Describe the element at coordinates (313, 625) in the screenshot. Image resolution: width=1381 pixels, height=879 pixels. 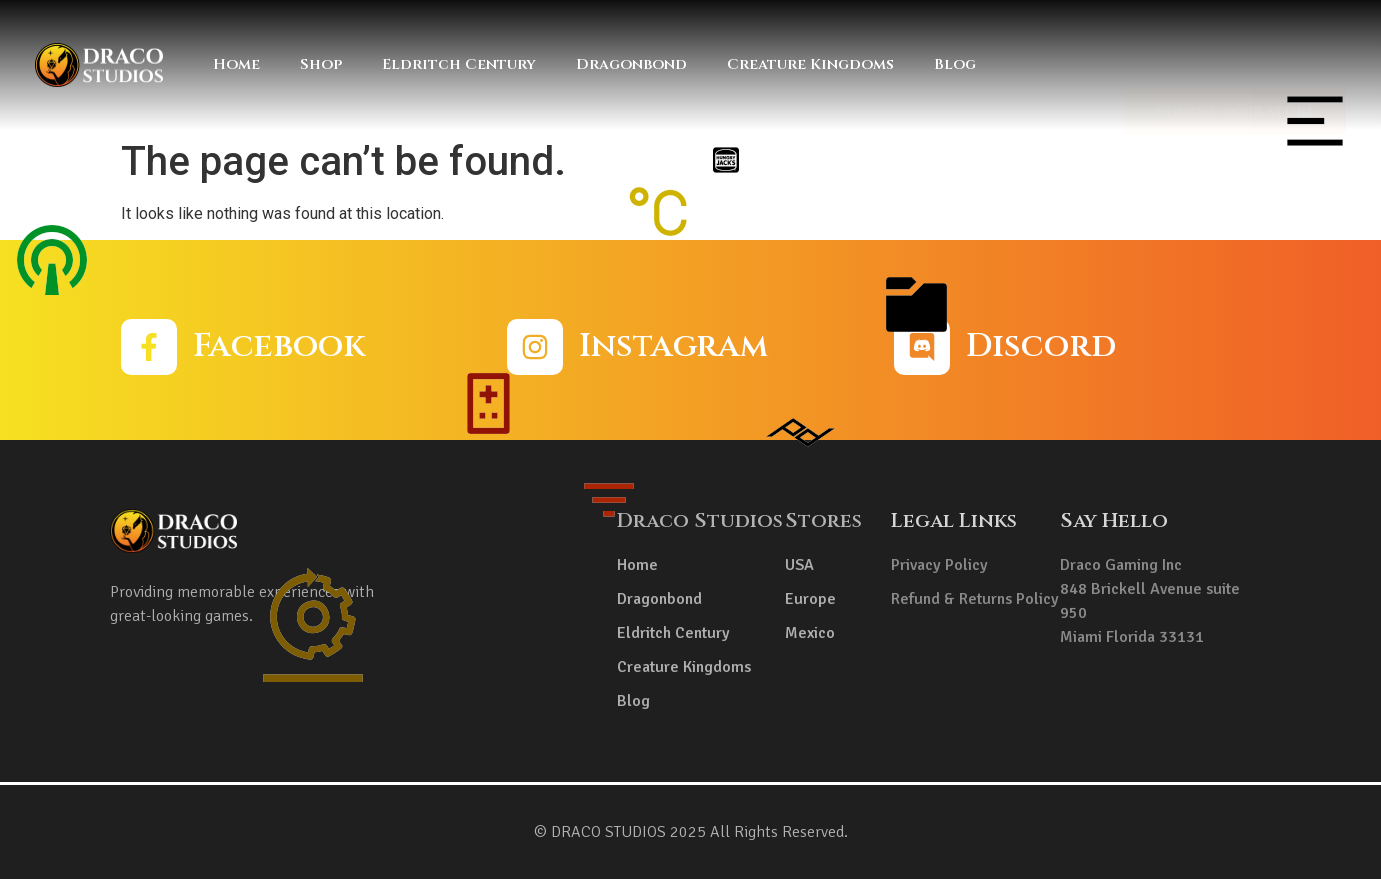
I see `JFrog Pipelines logo` at that location.